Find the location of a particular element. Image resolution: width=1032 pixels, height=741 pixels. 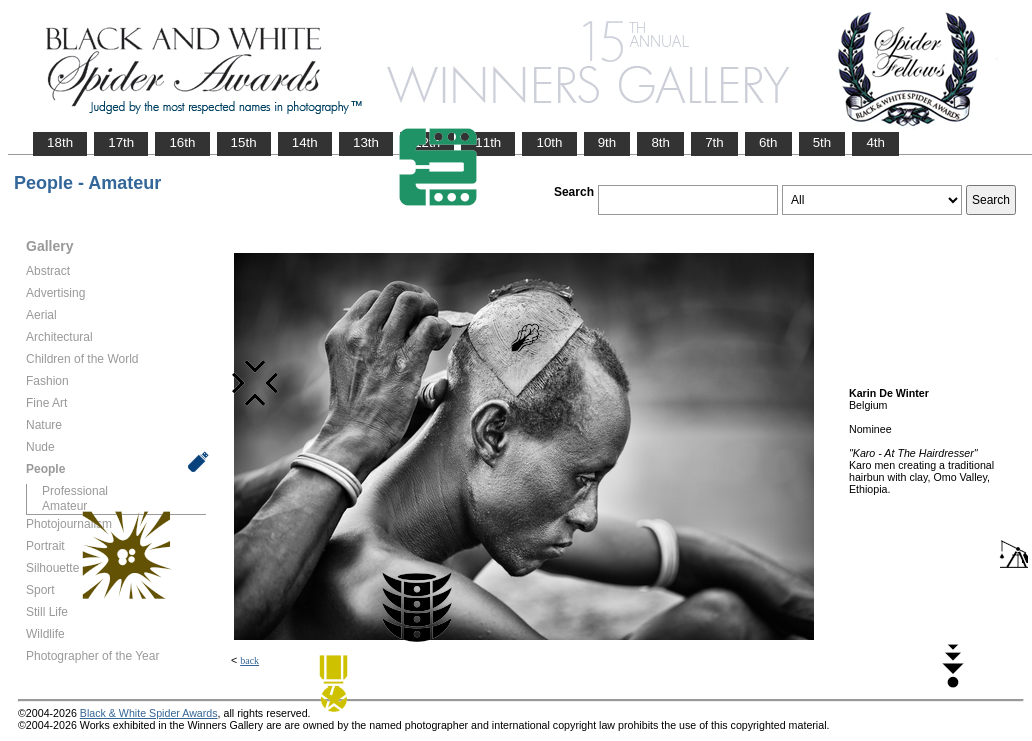

connect or link two components together is located at coordinates (438, 167).